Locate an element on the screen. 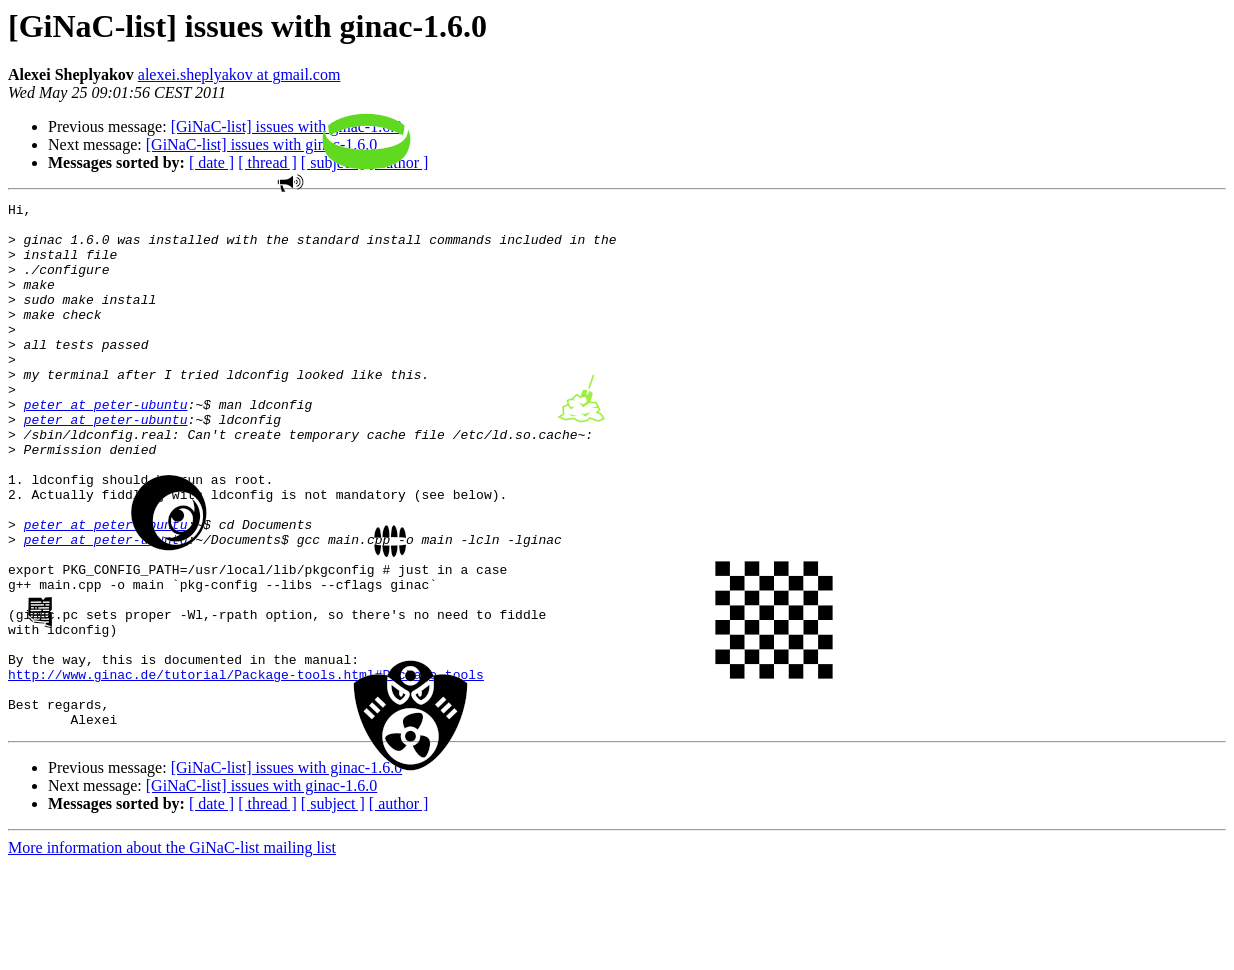 The height and width of the screenshot is (970, 1234). coal resource in a crafting or mining game is located at coordinates (581, 398).